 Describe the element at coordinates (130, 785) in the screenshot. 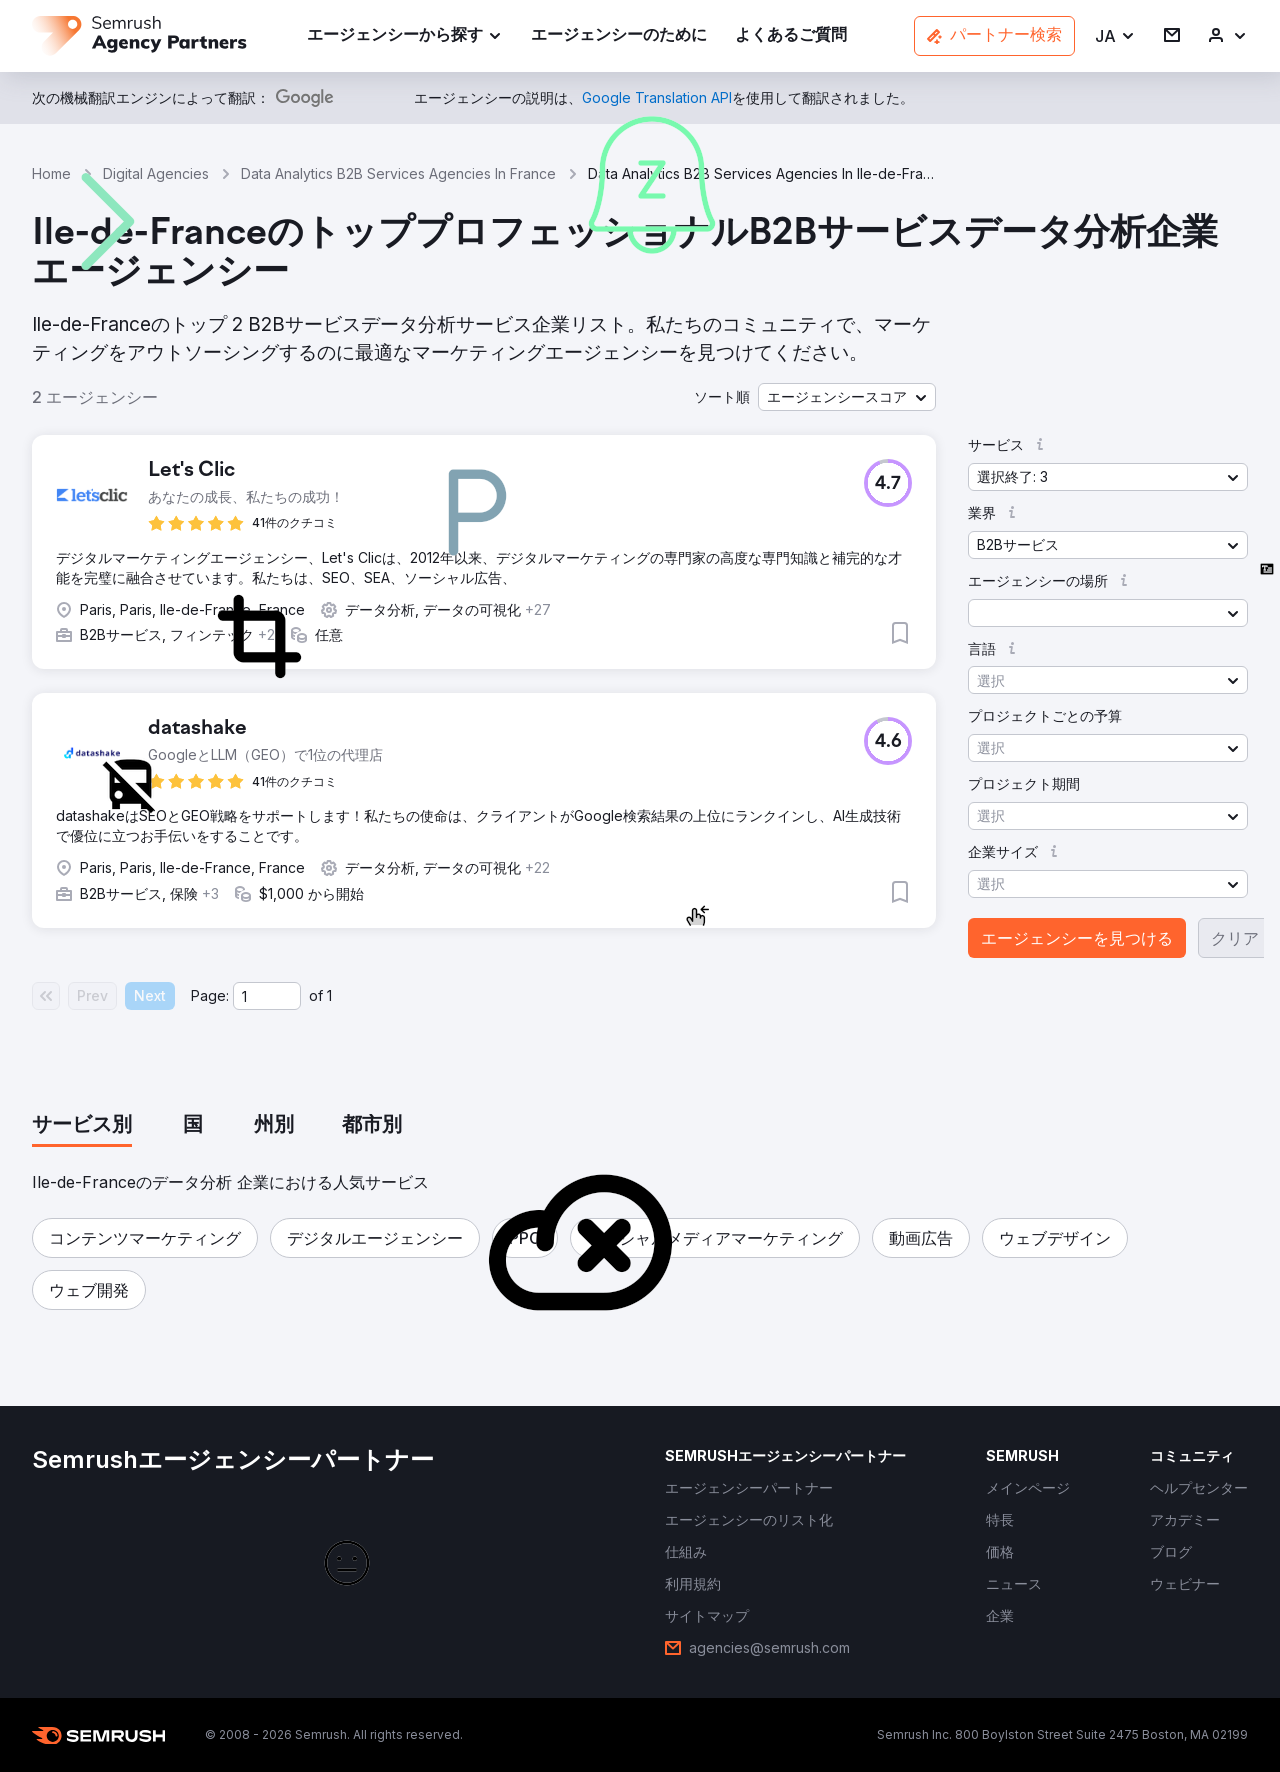

I see `no transfer available at this stop` at that location.